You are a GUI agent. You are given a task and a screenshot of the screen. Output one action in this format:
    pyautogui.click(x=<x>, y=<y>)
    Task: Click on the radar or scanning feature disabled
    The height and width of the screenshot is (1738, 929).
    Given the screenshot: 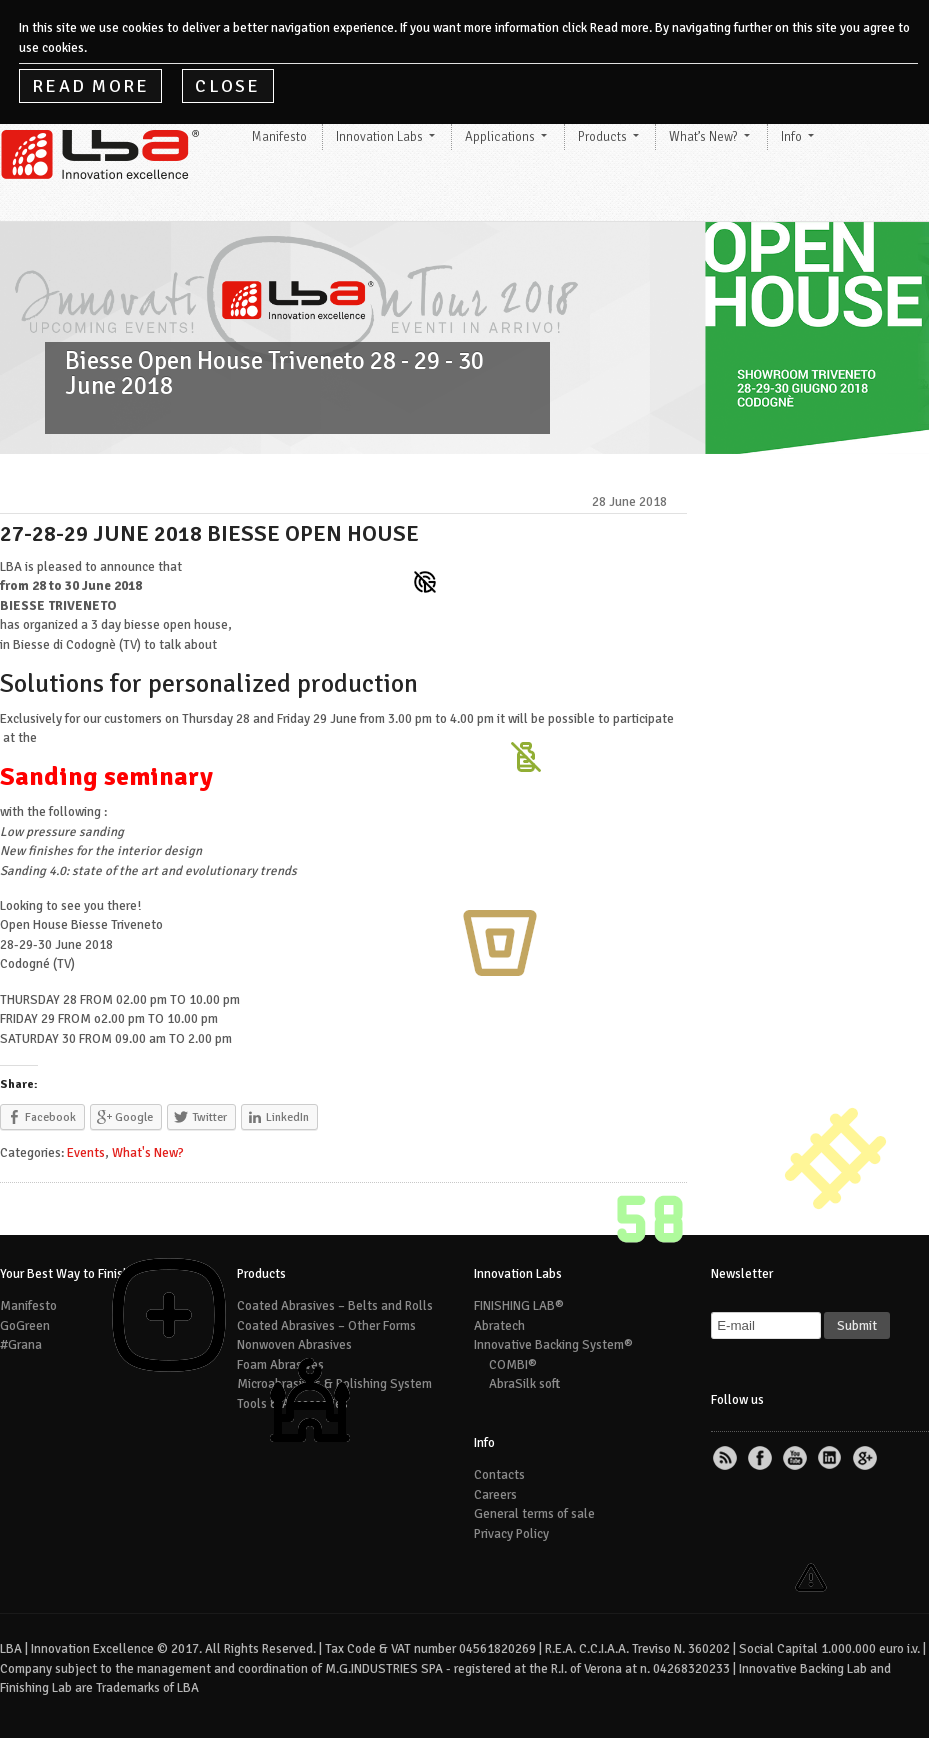 What is the action you would take?
    pyautogui.click(x=425, y=582)
    